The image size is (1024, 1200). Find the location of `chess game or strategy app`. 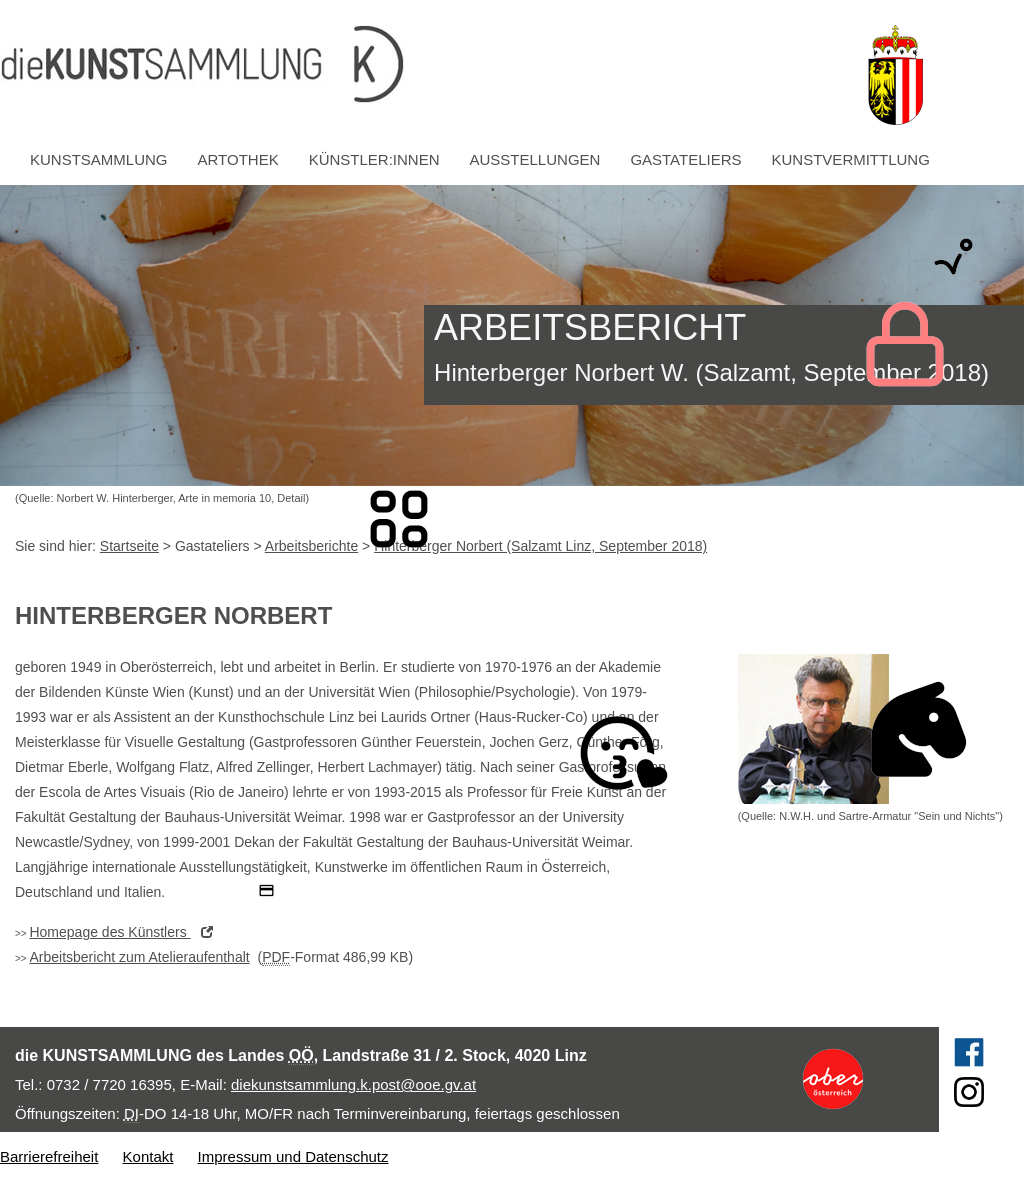

chess game or strategy app is located at coordinates (920, 728).